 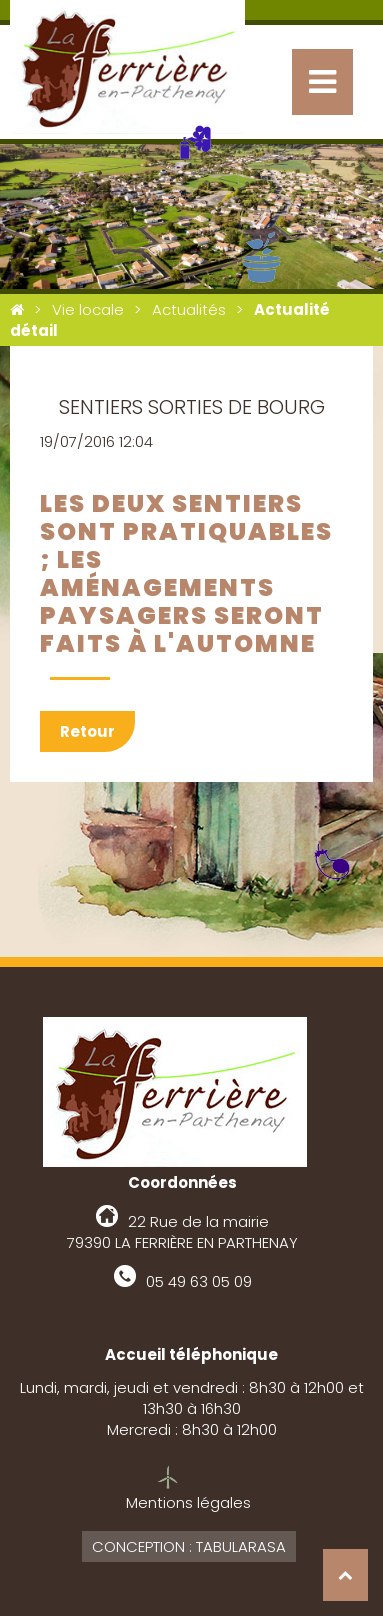 I want to click on wind turbine or wind energy indicator, so click(x=168, y=1477).